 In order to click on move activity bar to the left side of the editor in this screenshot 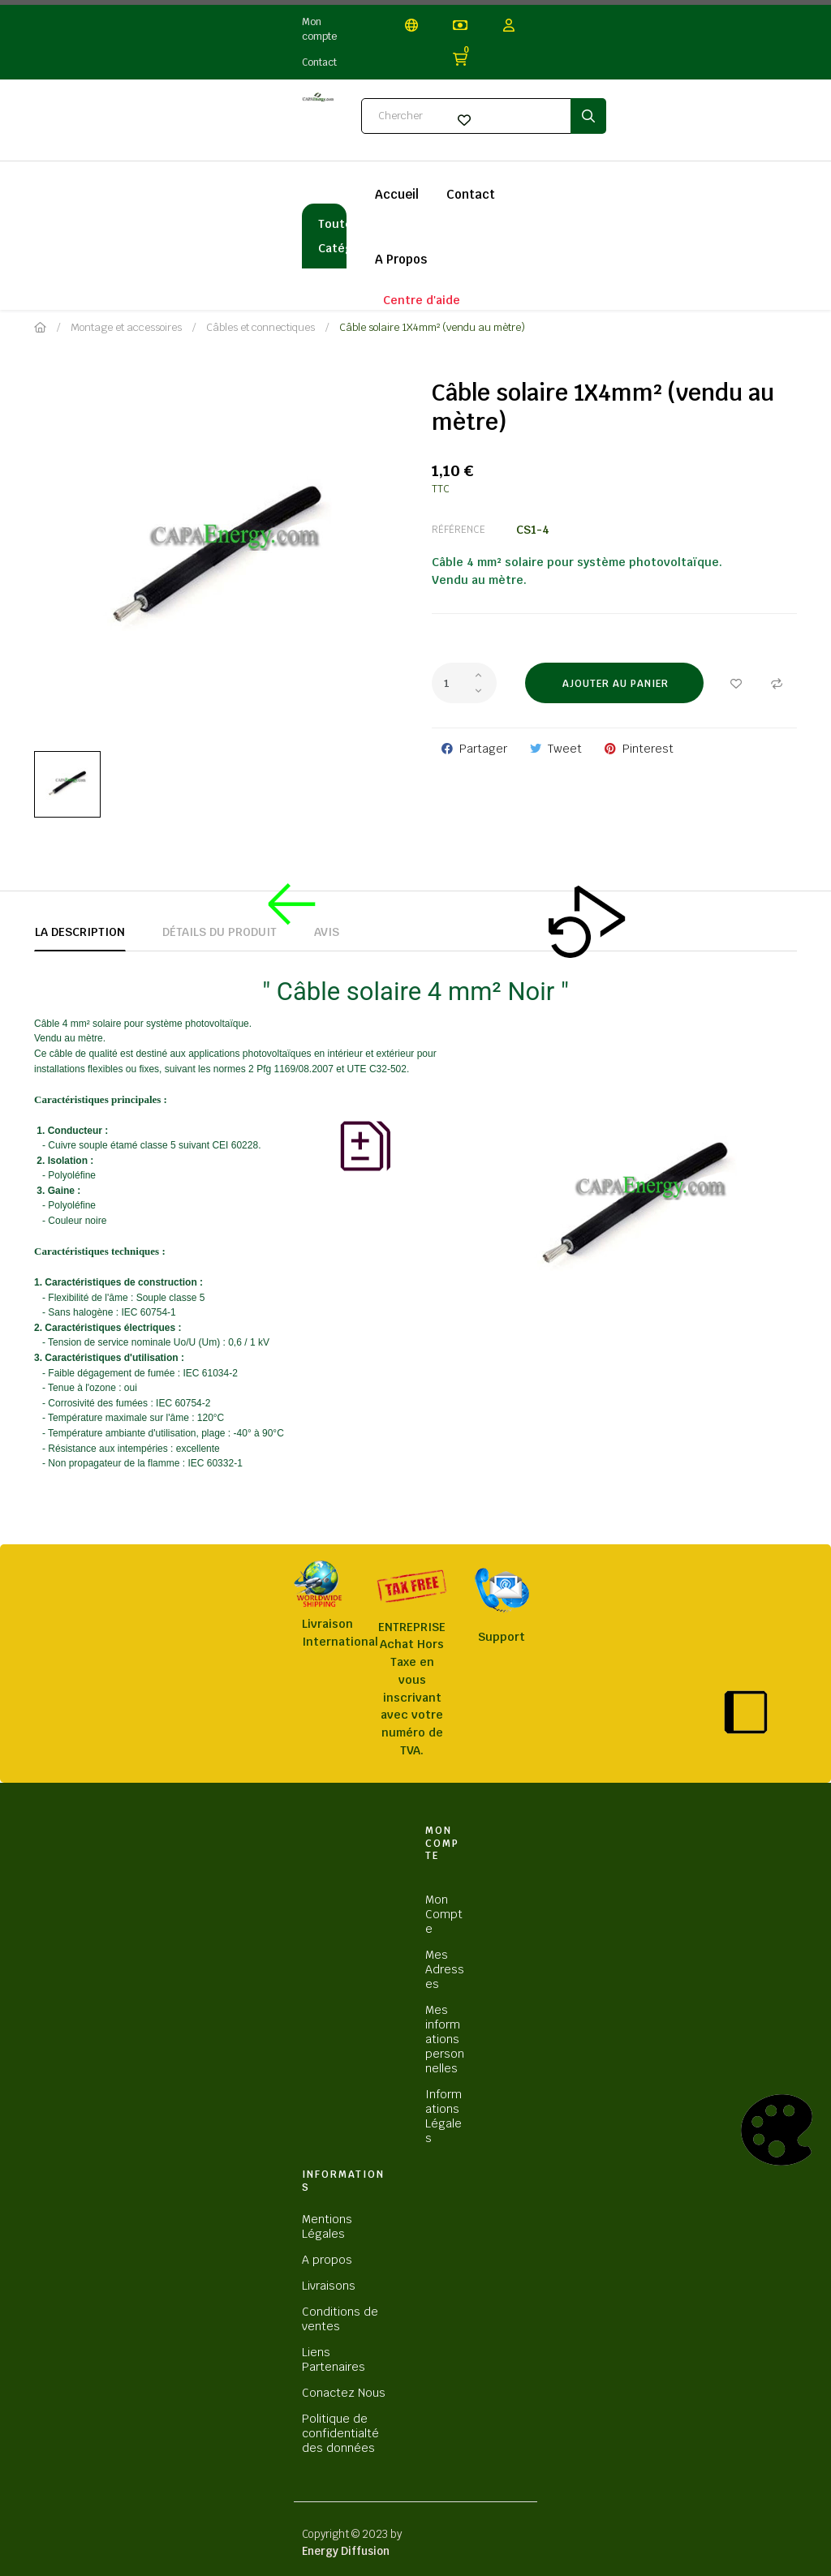, I will do `click(746, 1712)`.